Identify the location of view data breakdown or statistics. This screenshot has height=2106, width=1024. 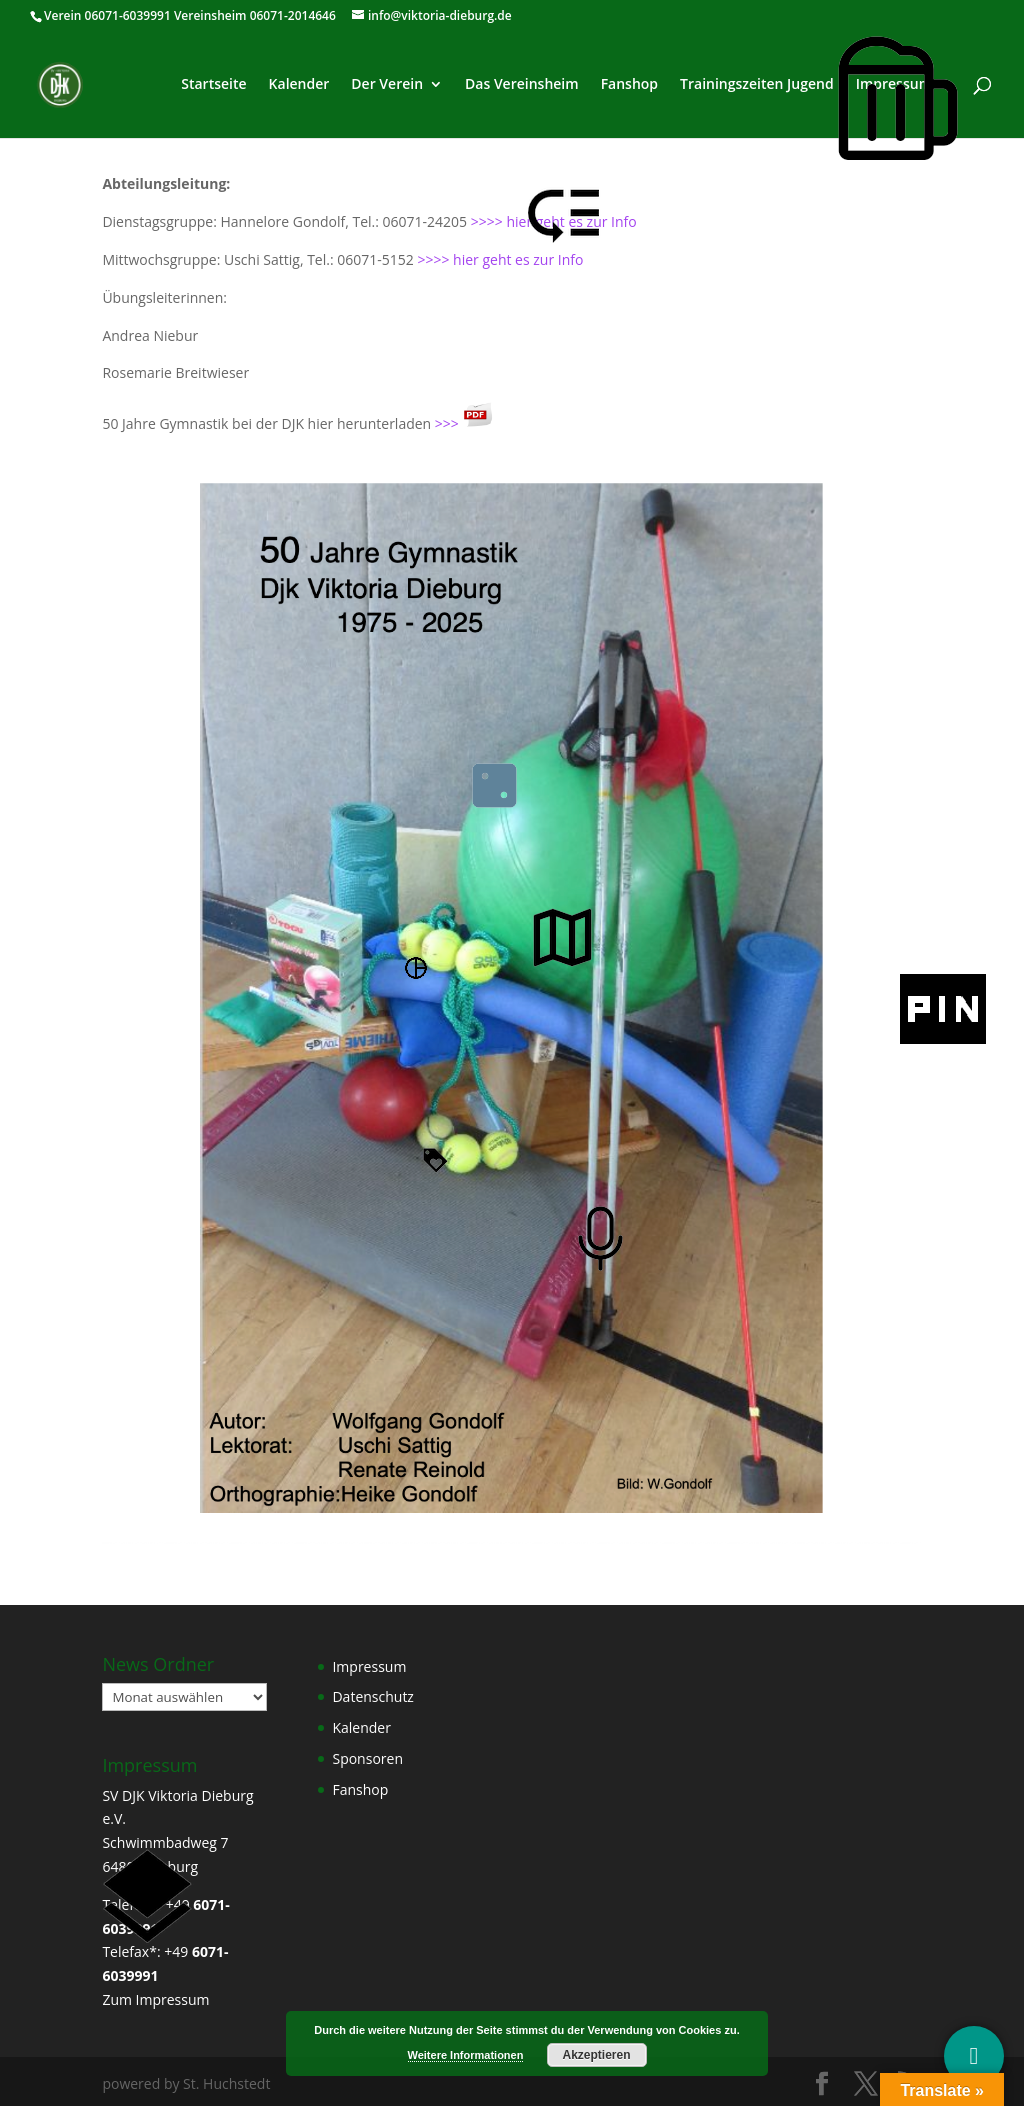
(416, 968).